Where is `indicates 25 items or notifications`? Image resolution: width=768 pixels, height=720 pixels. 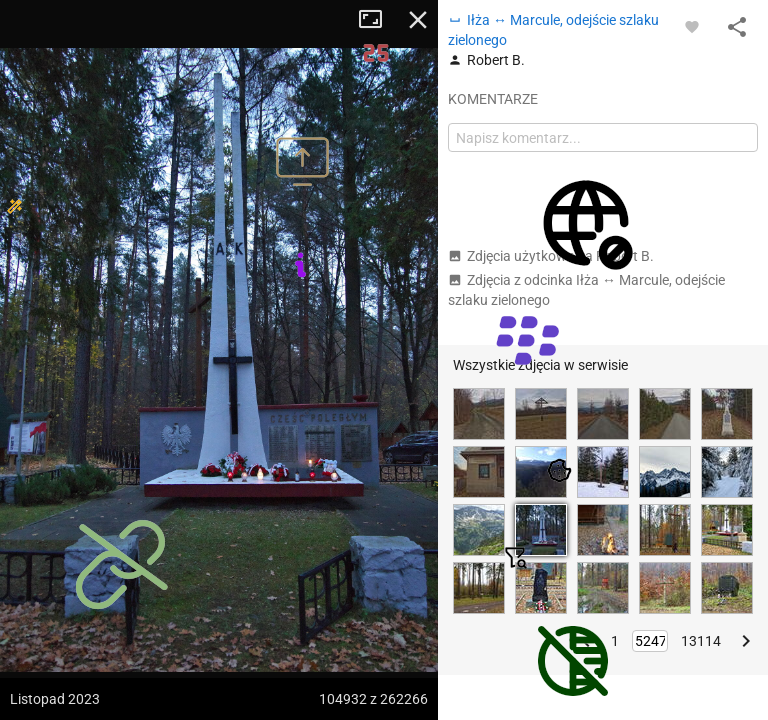
indicates 25 items or notifications is located at coordinates (376, 53).